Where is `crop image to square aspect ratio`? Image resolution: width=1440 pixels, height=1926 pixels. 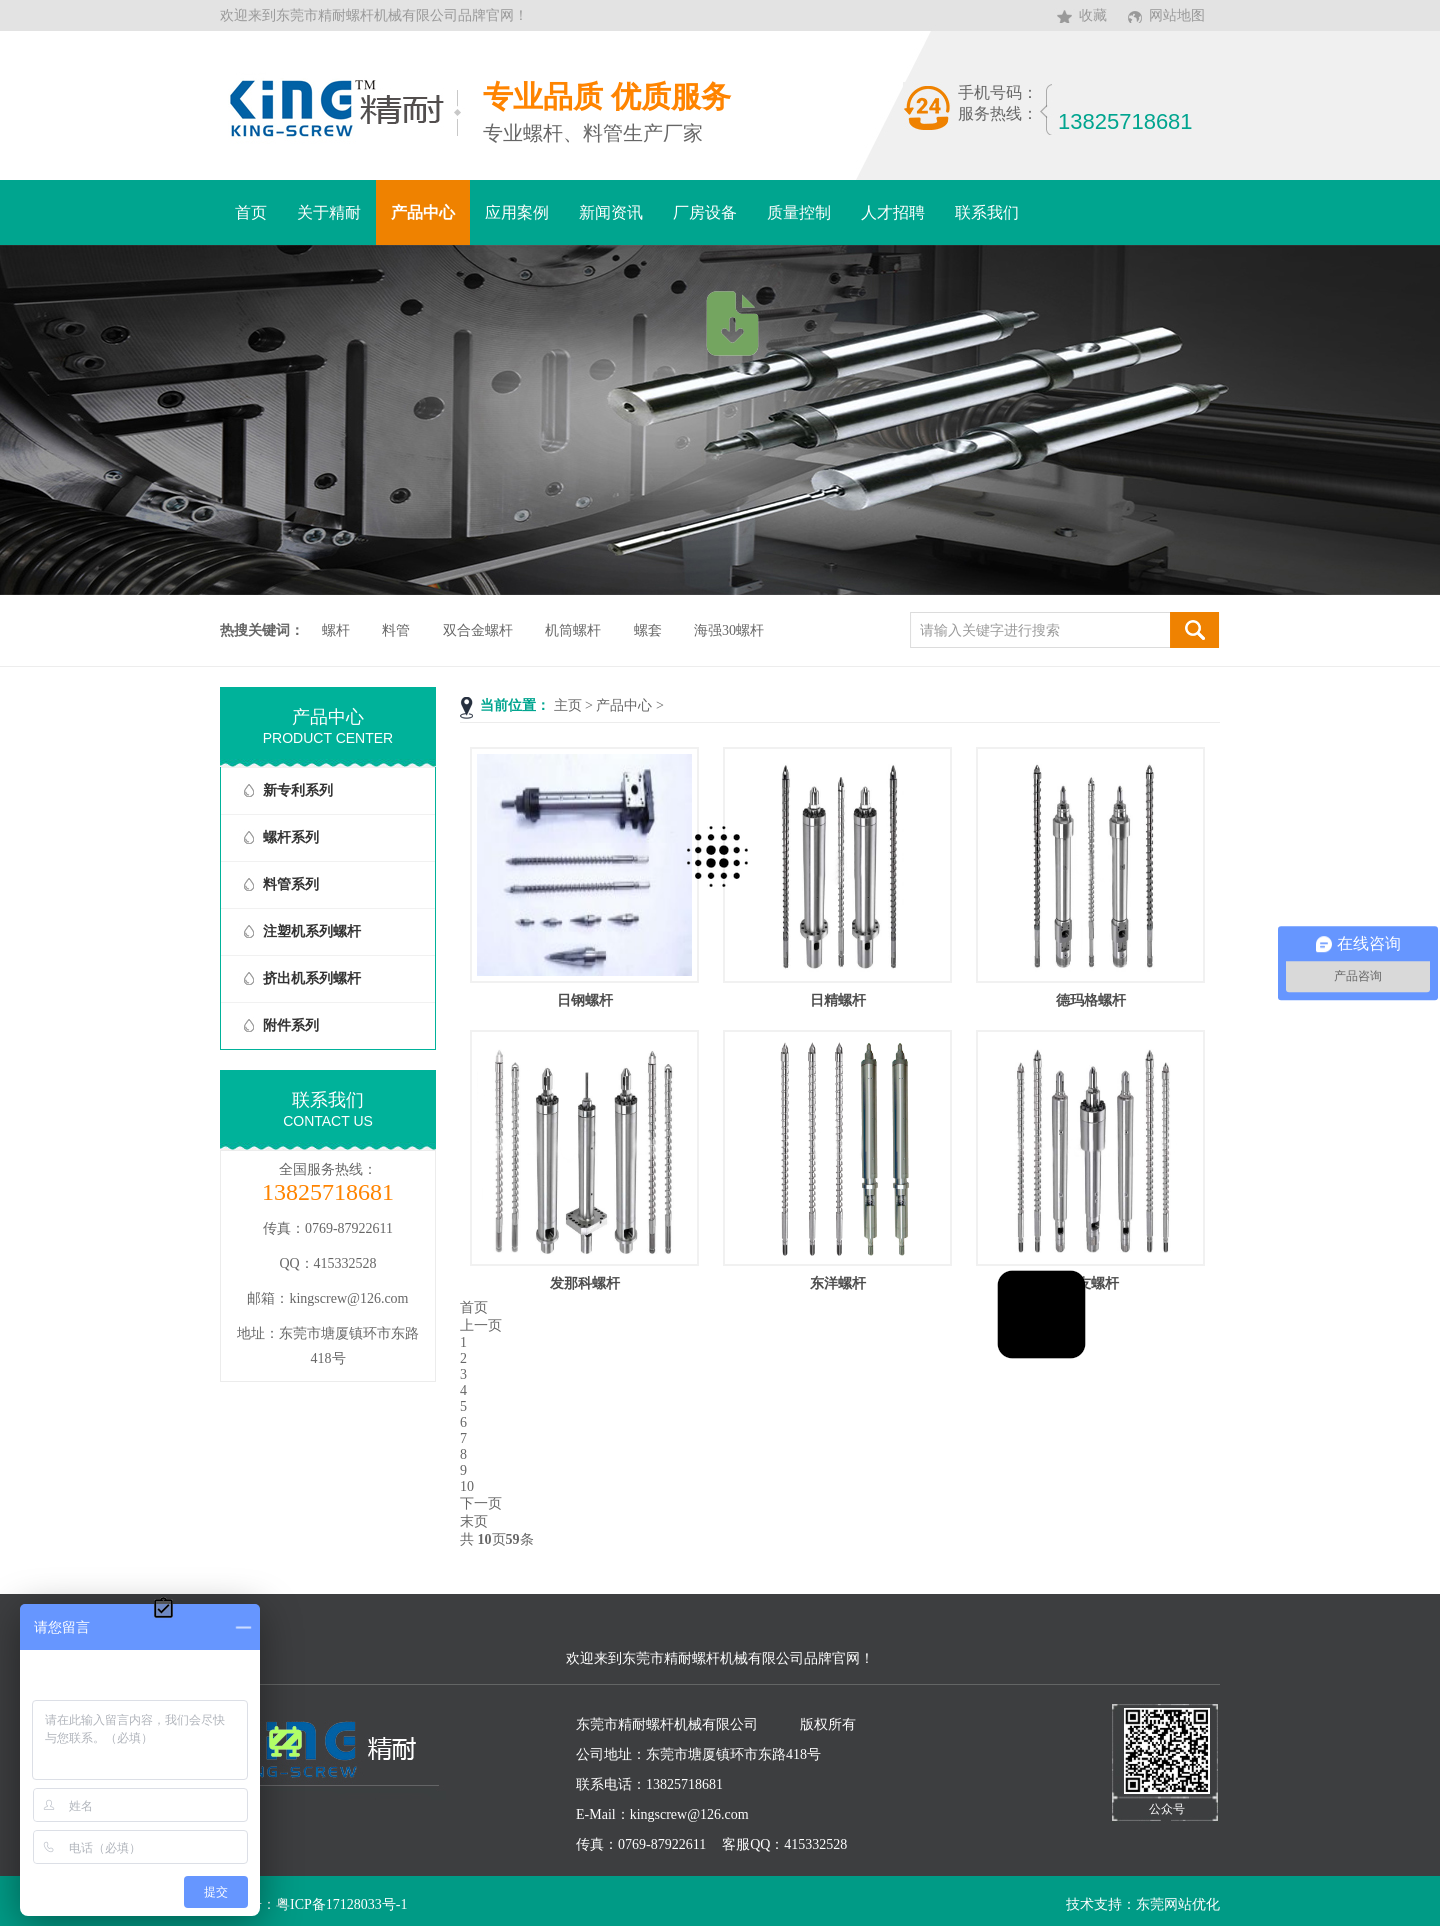
crop image to square aspect ratio is located at coordinates (1041, 1314).